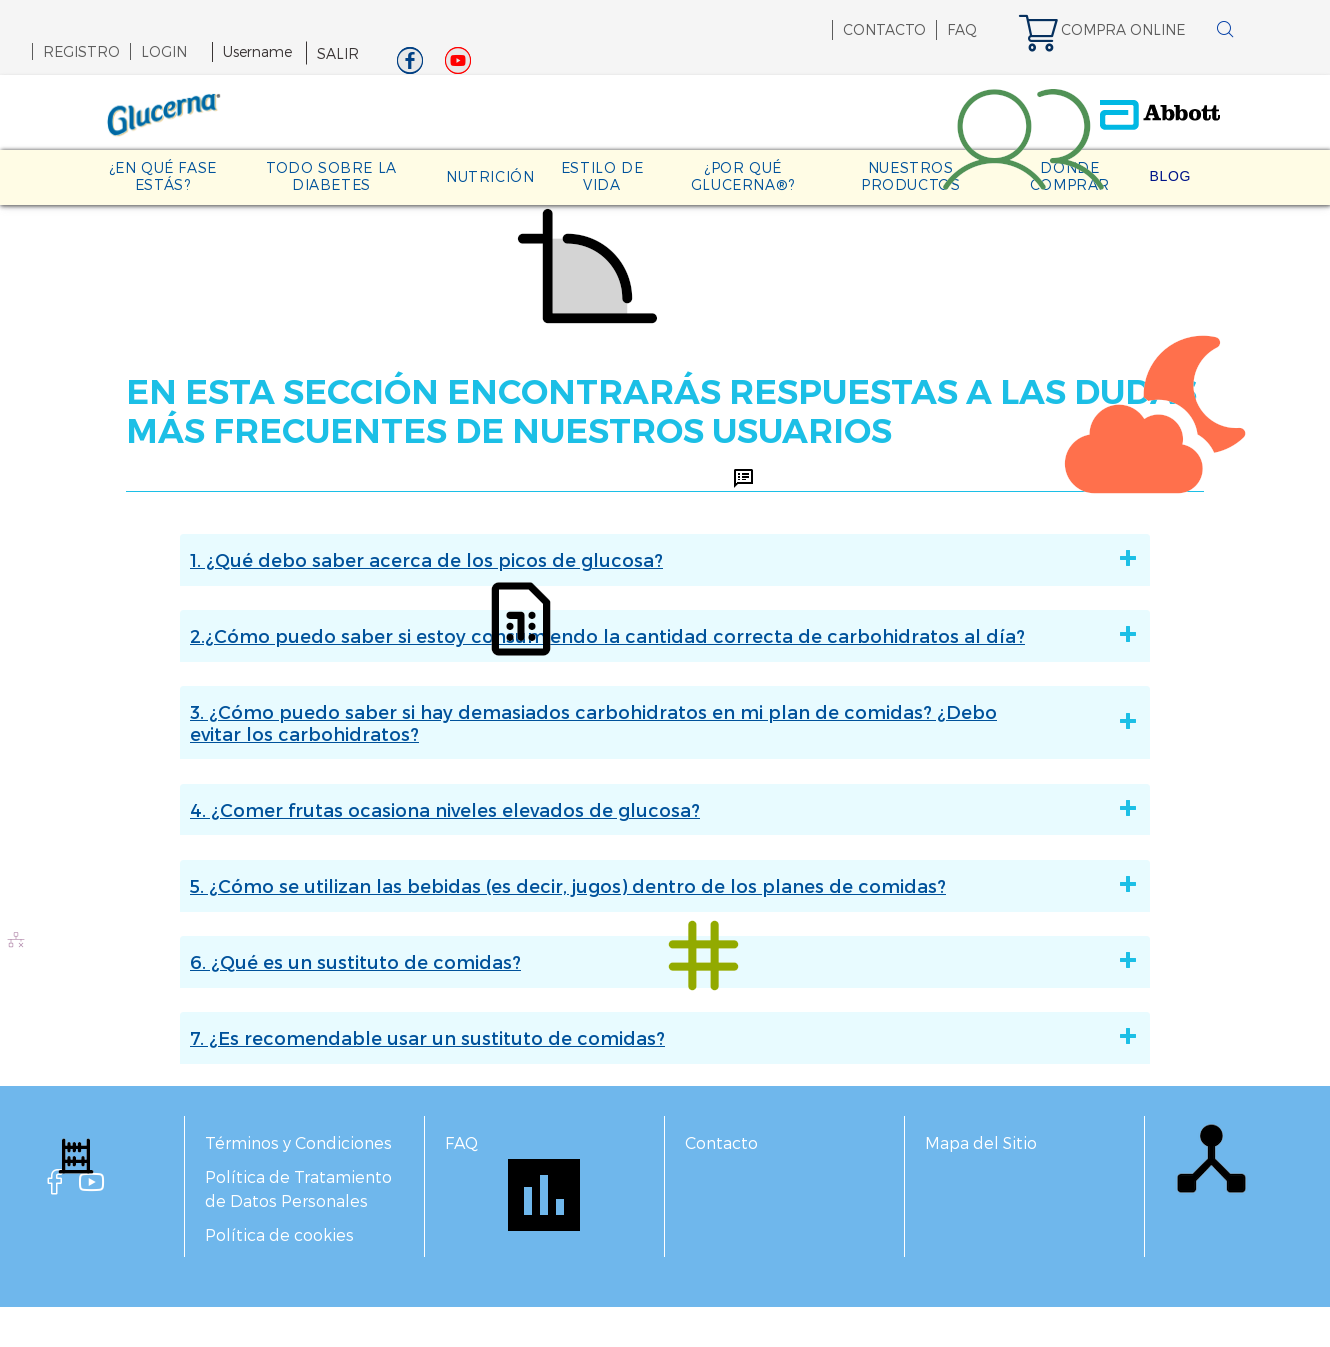 The height and width of the screenshot is (1347, 1330). I want to click on access calculator or counting tool, so click(76, 1156).